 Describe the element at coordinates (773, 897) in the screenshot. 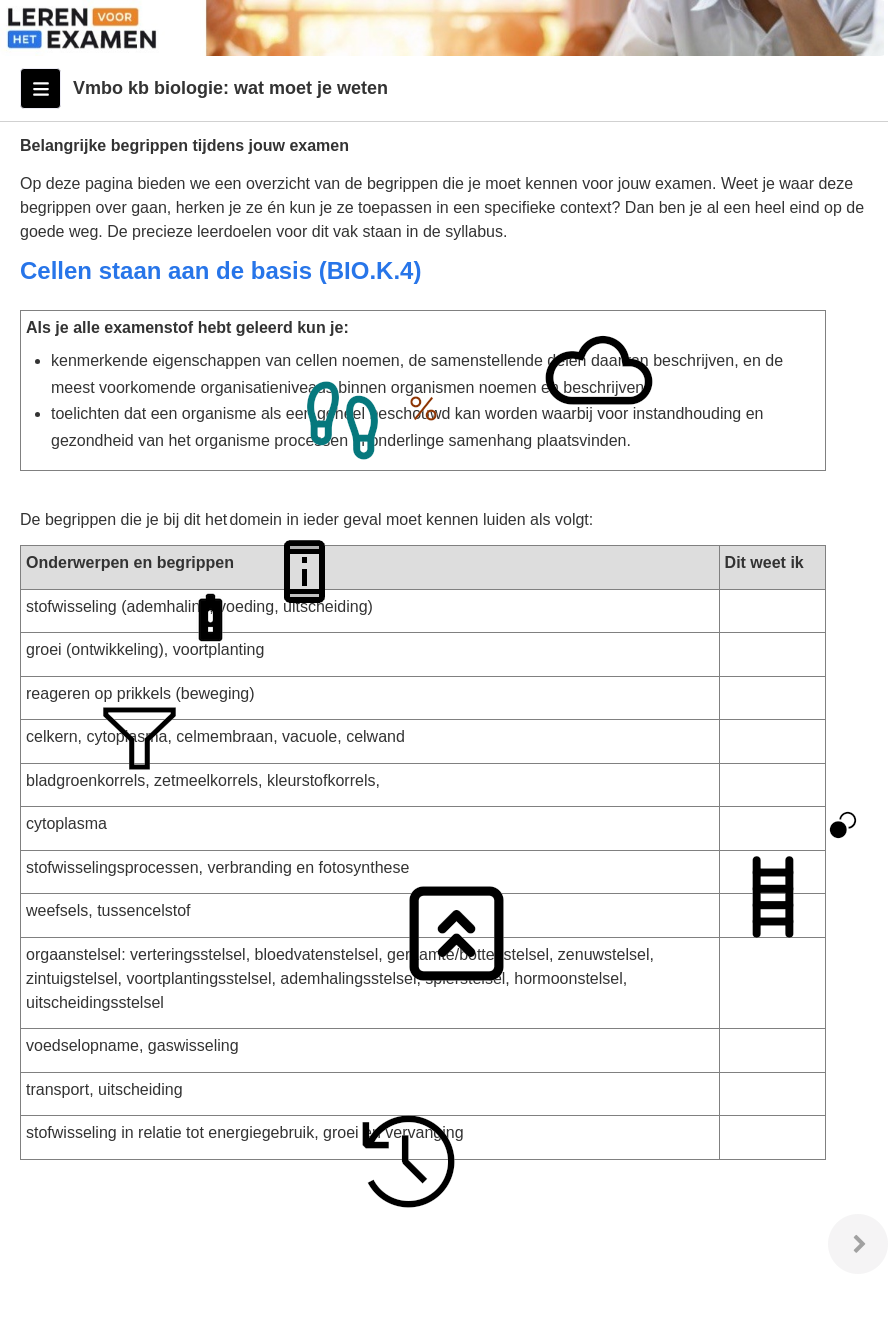

I see `access tools or equipment section` at that location.